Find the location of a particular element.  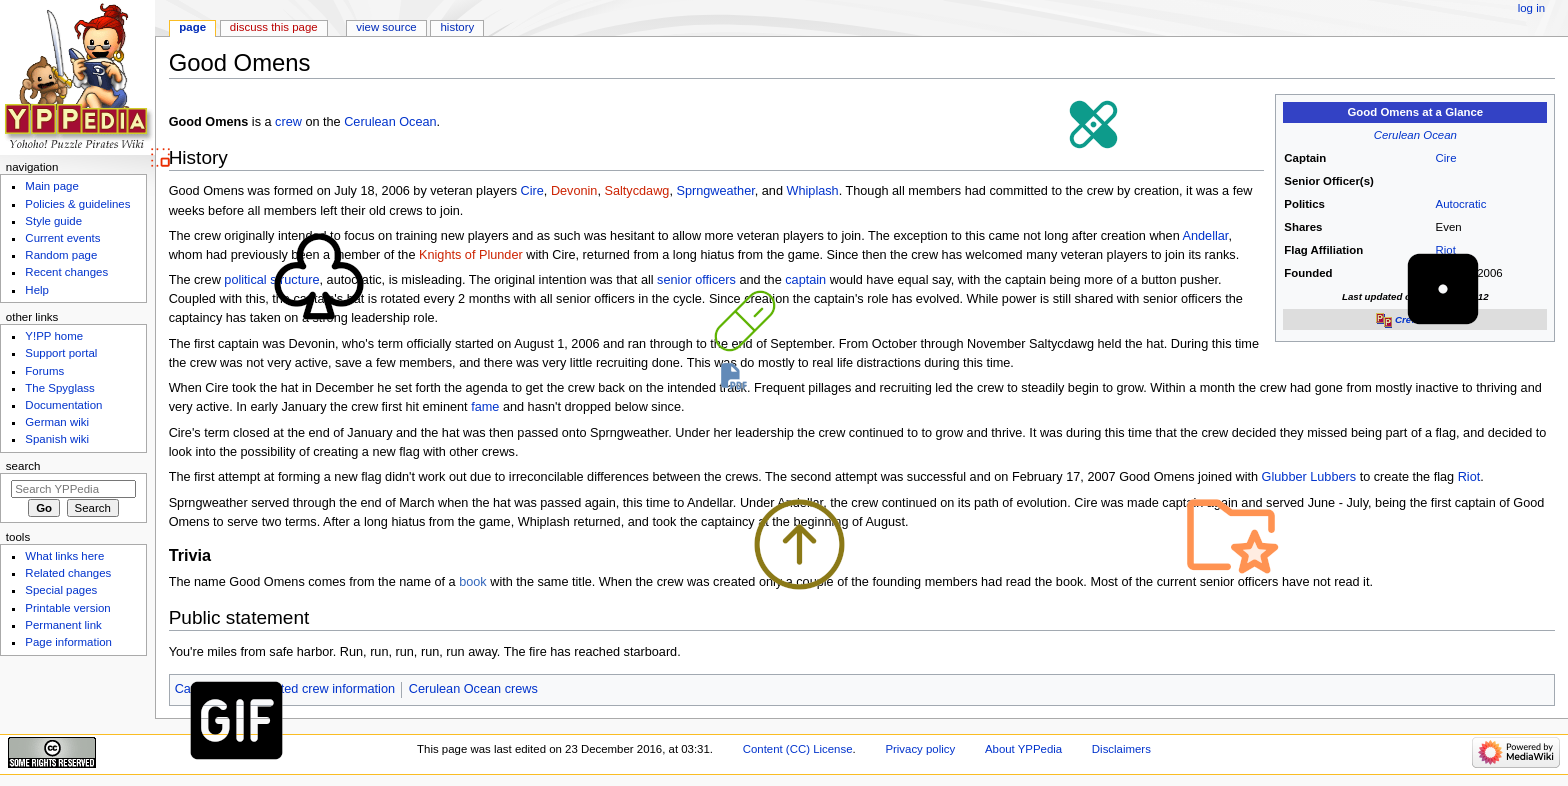

club suit symbol for card games is located at coordinates (319, 278).